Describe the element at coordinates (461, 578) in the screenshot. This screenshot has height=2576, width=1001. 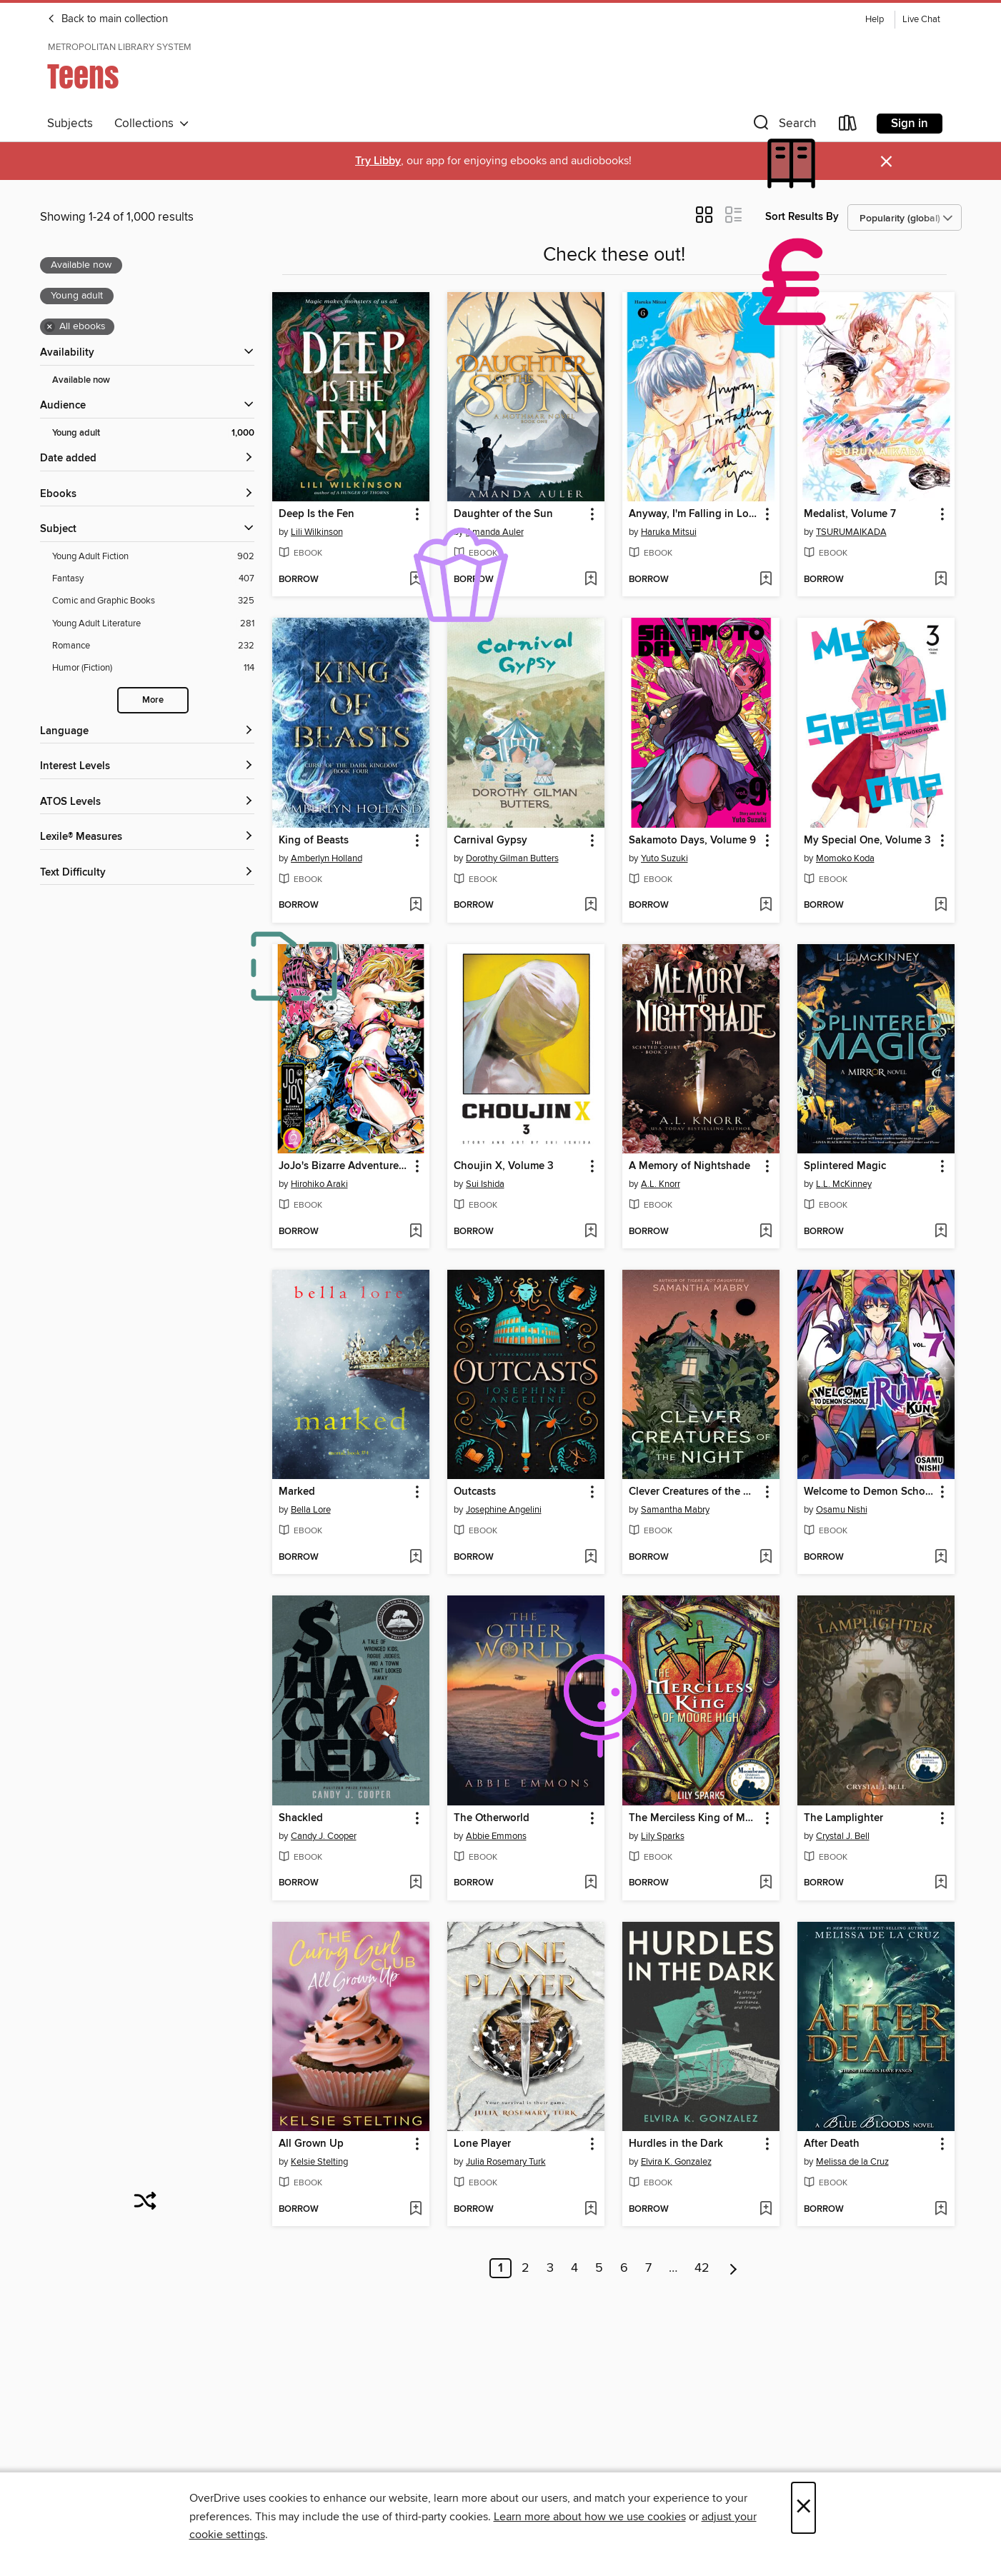
I see `access movies or entertainment section` at that location.